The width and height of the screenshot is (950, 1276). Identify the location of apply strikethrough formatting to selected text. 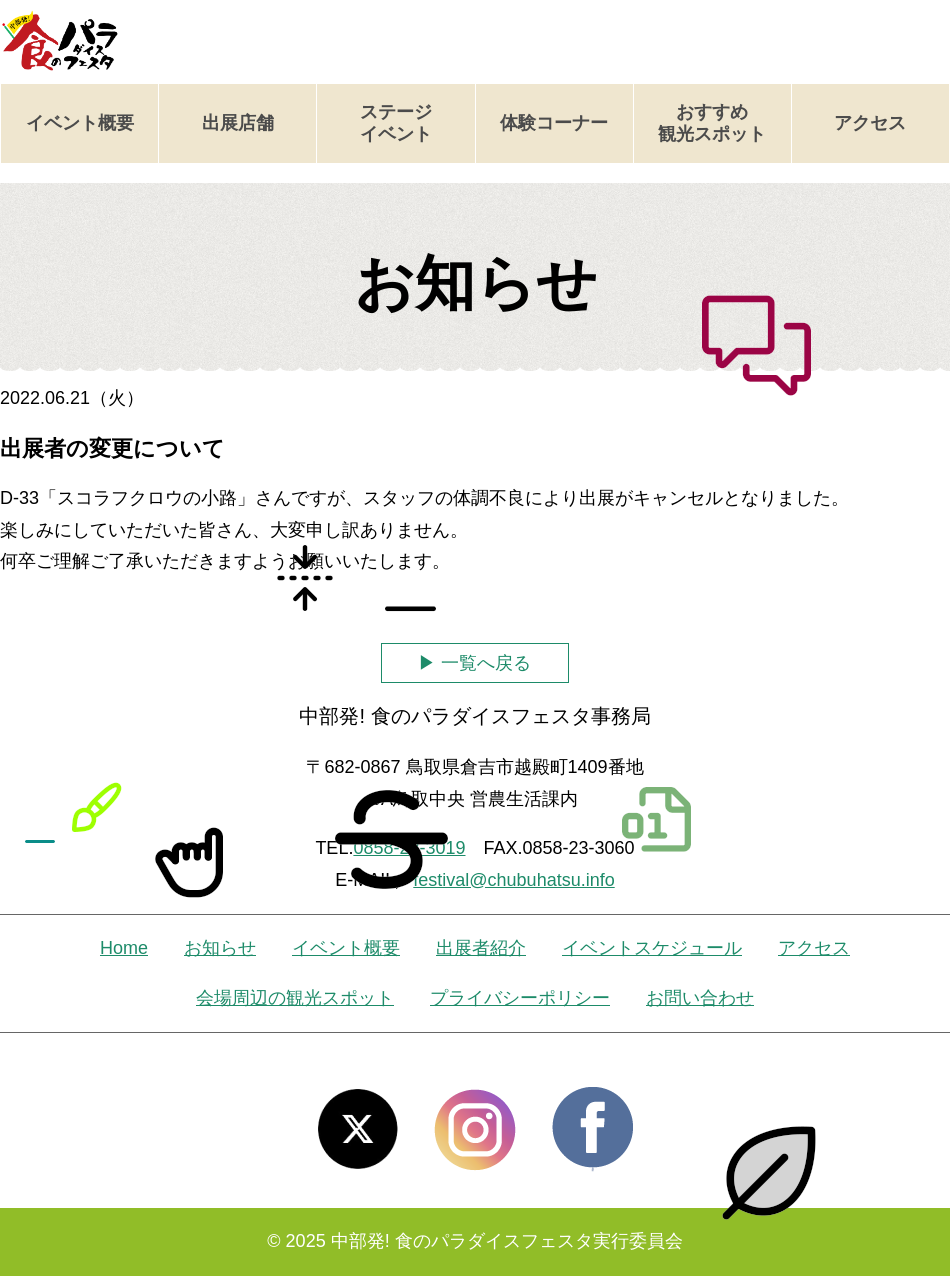
(391, 840).